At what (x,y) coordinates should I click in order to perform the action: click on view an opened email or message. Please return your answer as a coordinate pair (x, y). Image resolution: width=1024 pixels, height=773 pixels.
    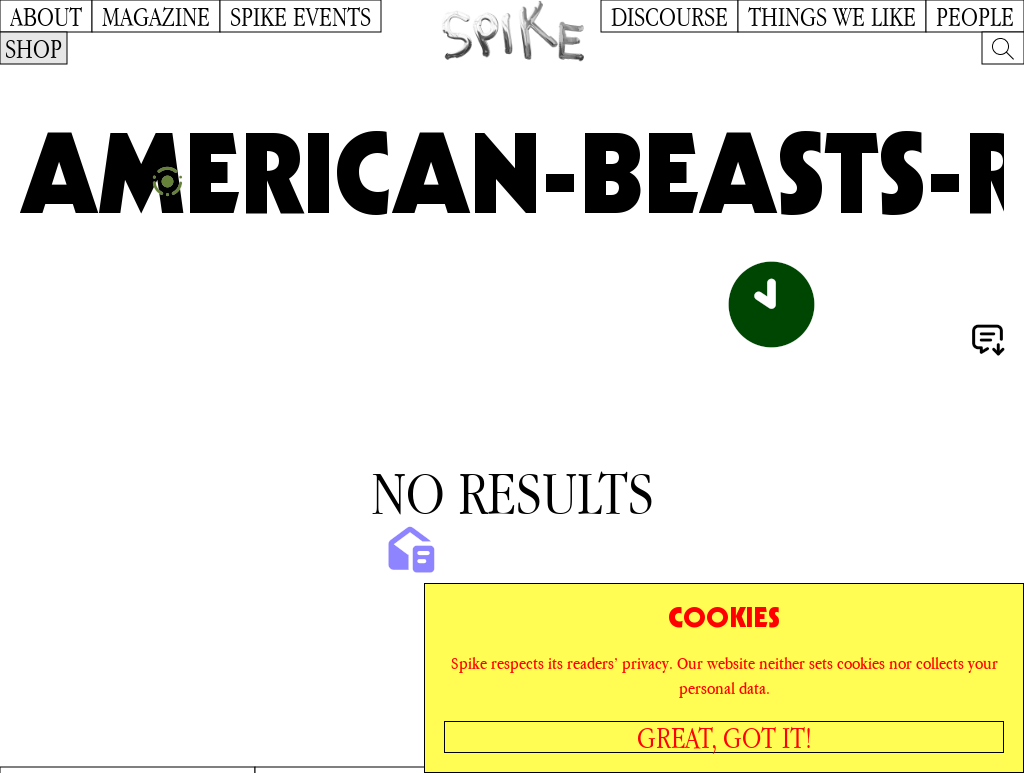
    Looking at the image, I should click on (410, 551).